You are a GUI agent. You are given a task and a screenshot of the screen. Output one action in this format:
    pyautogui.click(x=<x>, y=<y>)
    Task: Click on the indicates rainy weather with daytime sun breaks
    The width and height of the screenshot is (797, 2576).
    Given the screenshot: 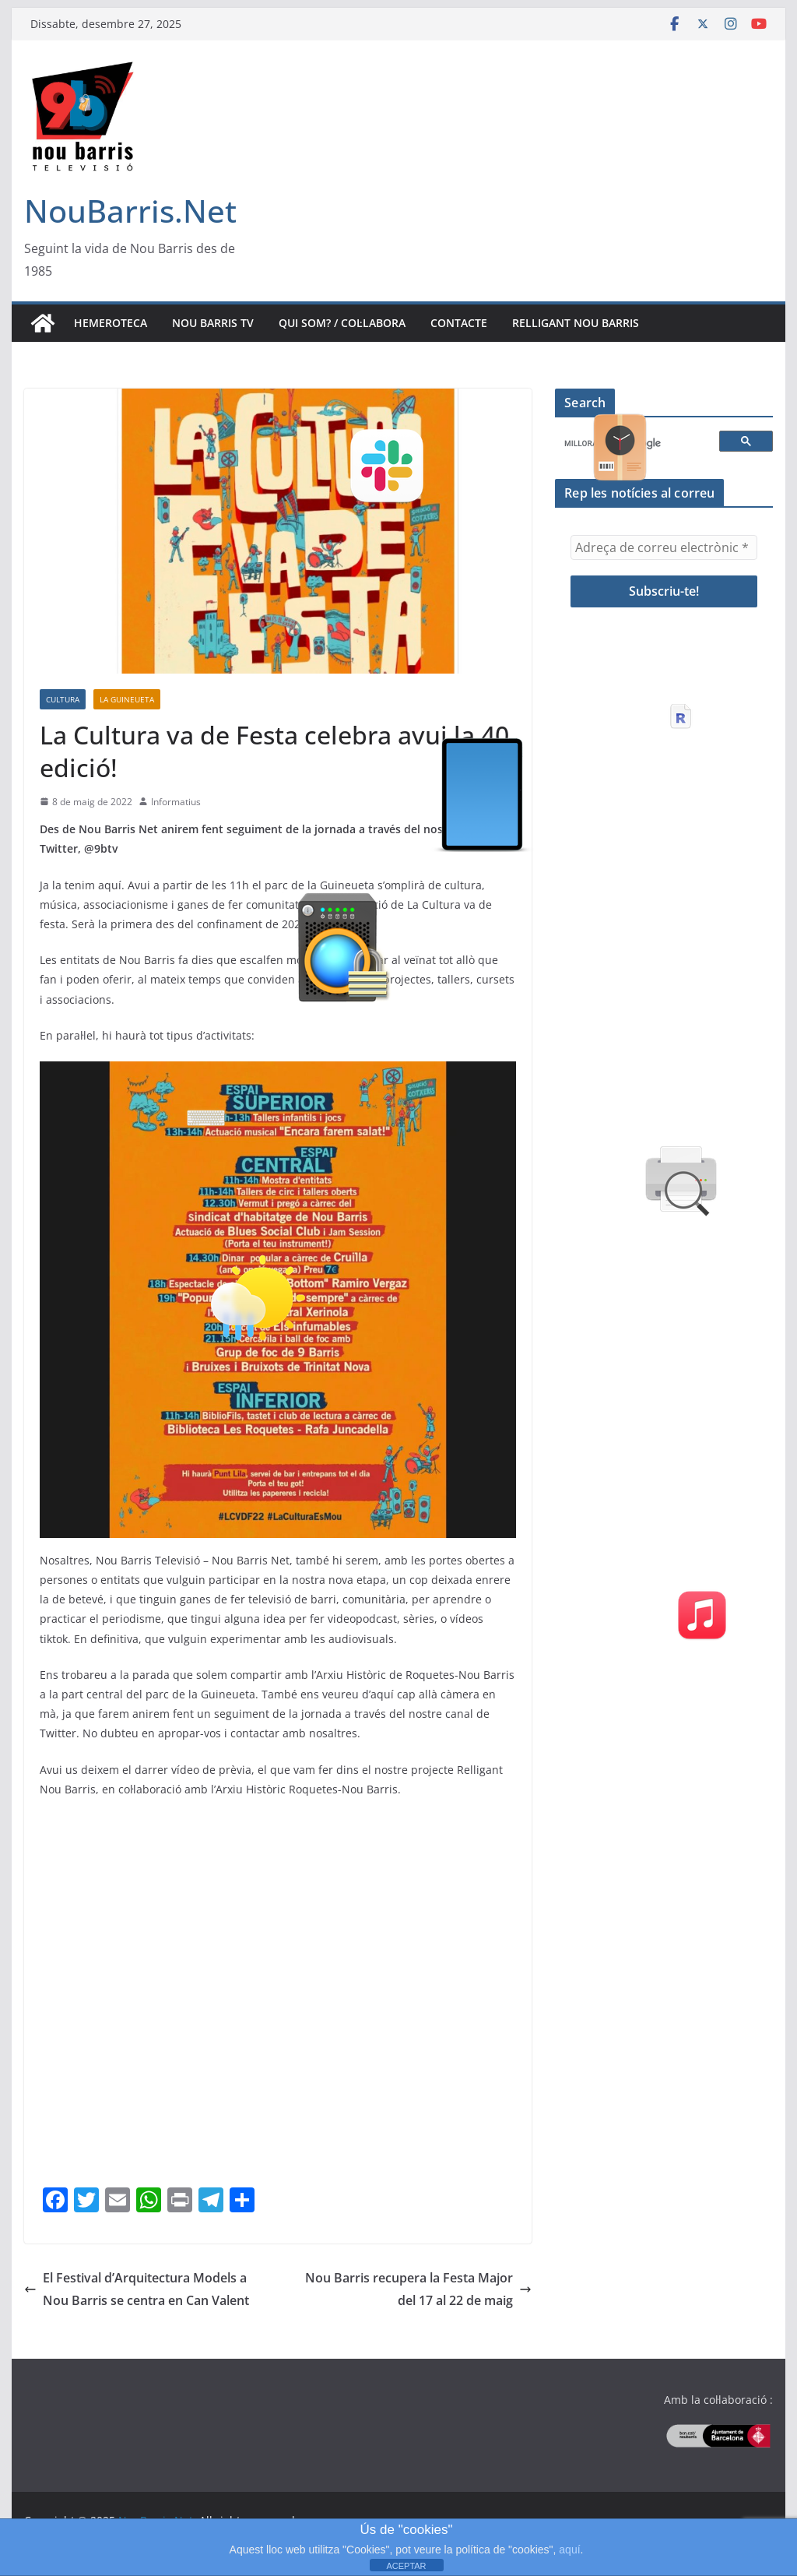 What is the action you would take?
    pyautogui.click(x=258, y=1297)
    